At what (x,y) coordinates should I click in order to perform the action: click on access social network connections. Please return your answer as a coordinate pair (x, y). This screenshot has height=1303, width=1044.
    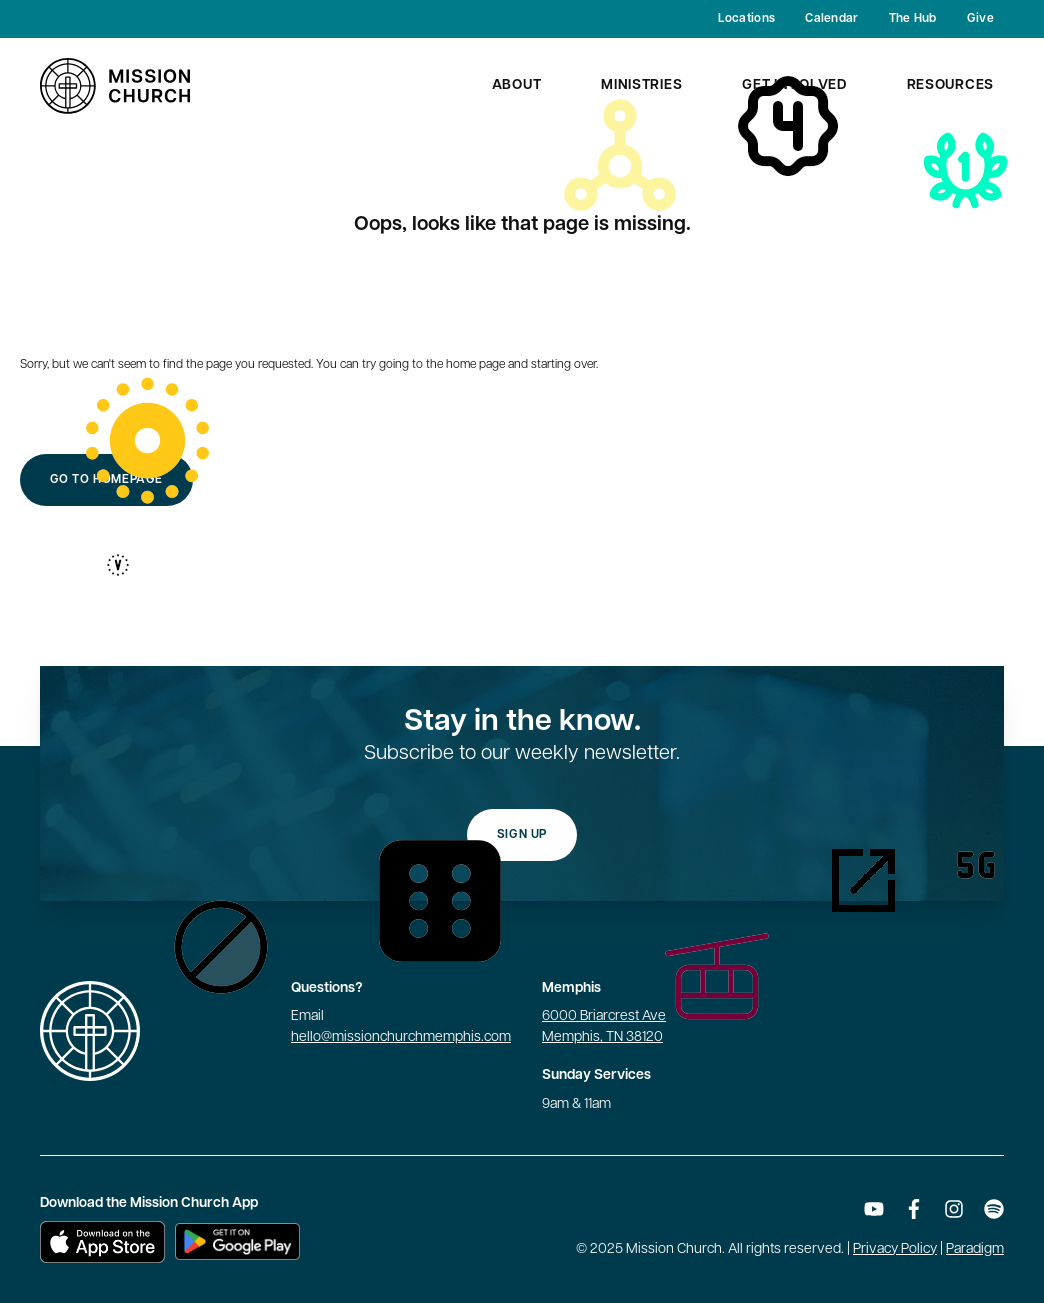
    Looking at the image, I should click on (620, 155).